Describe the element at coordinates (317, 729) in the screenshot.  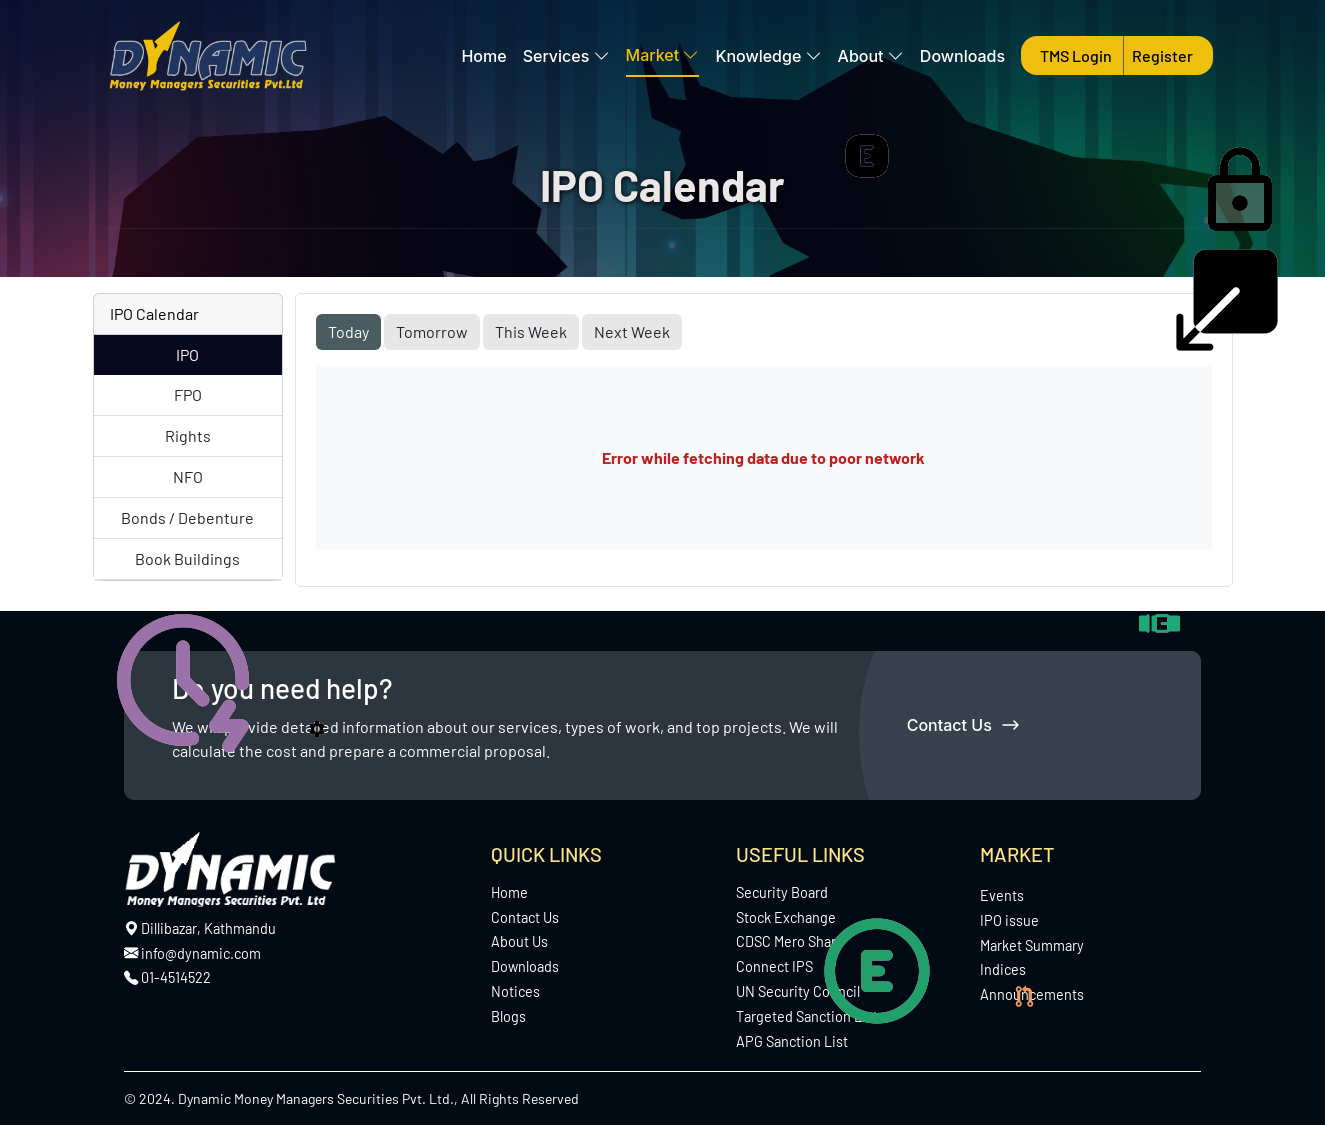
I see `open settings menu` at that location.